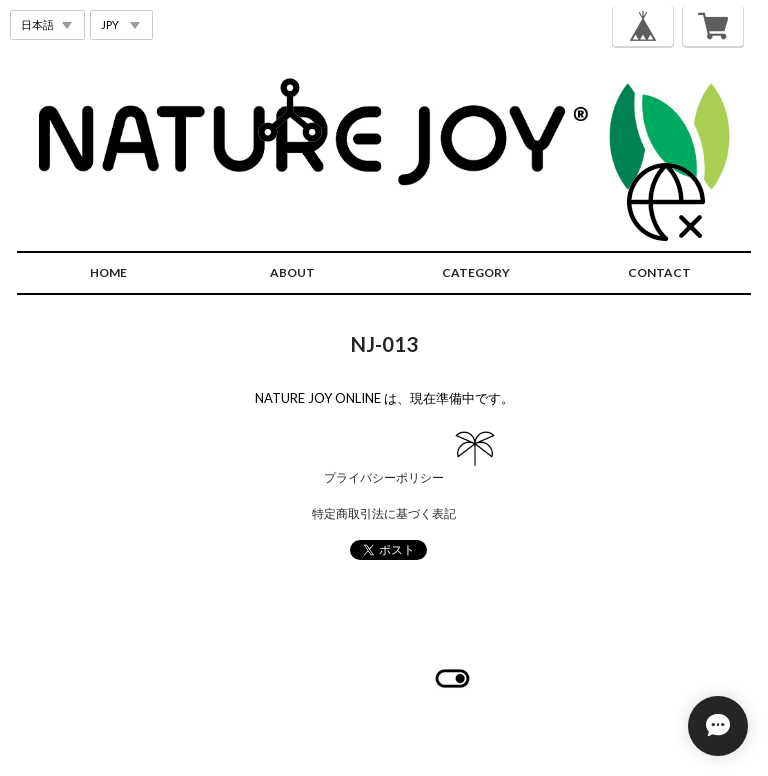 This screenshot has height=776, width=768. Describe the element at coordinates (452, 678) in the screenshot. I see `toggle switch in the on/enabled state` at that location.